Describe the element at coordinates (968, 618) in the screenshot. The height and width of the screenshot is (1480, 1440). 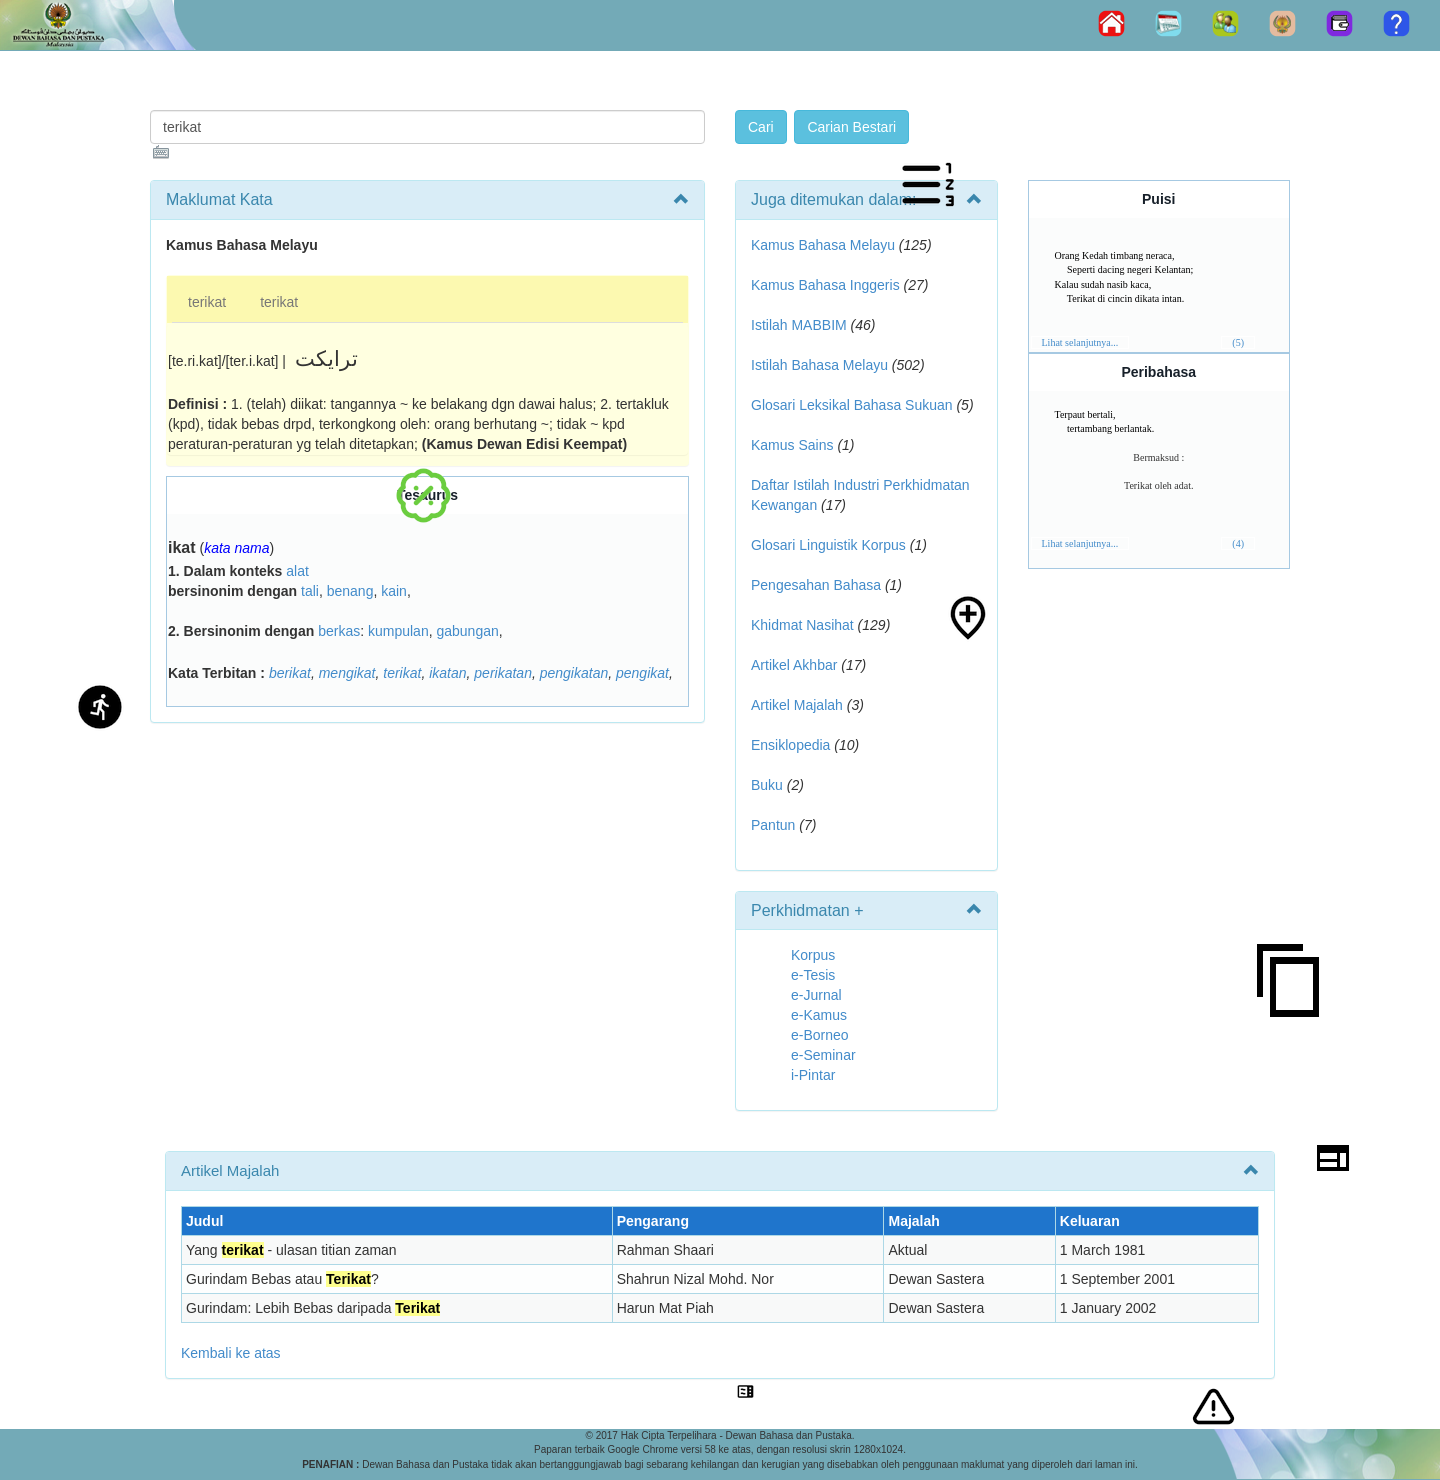
I see `add a new location pin` at that location.